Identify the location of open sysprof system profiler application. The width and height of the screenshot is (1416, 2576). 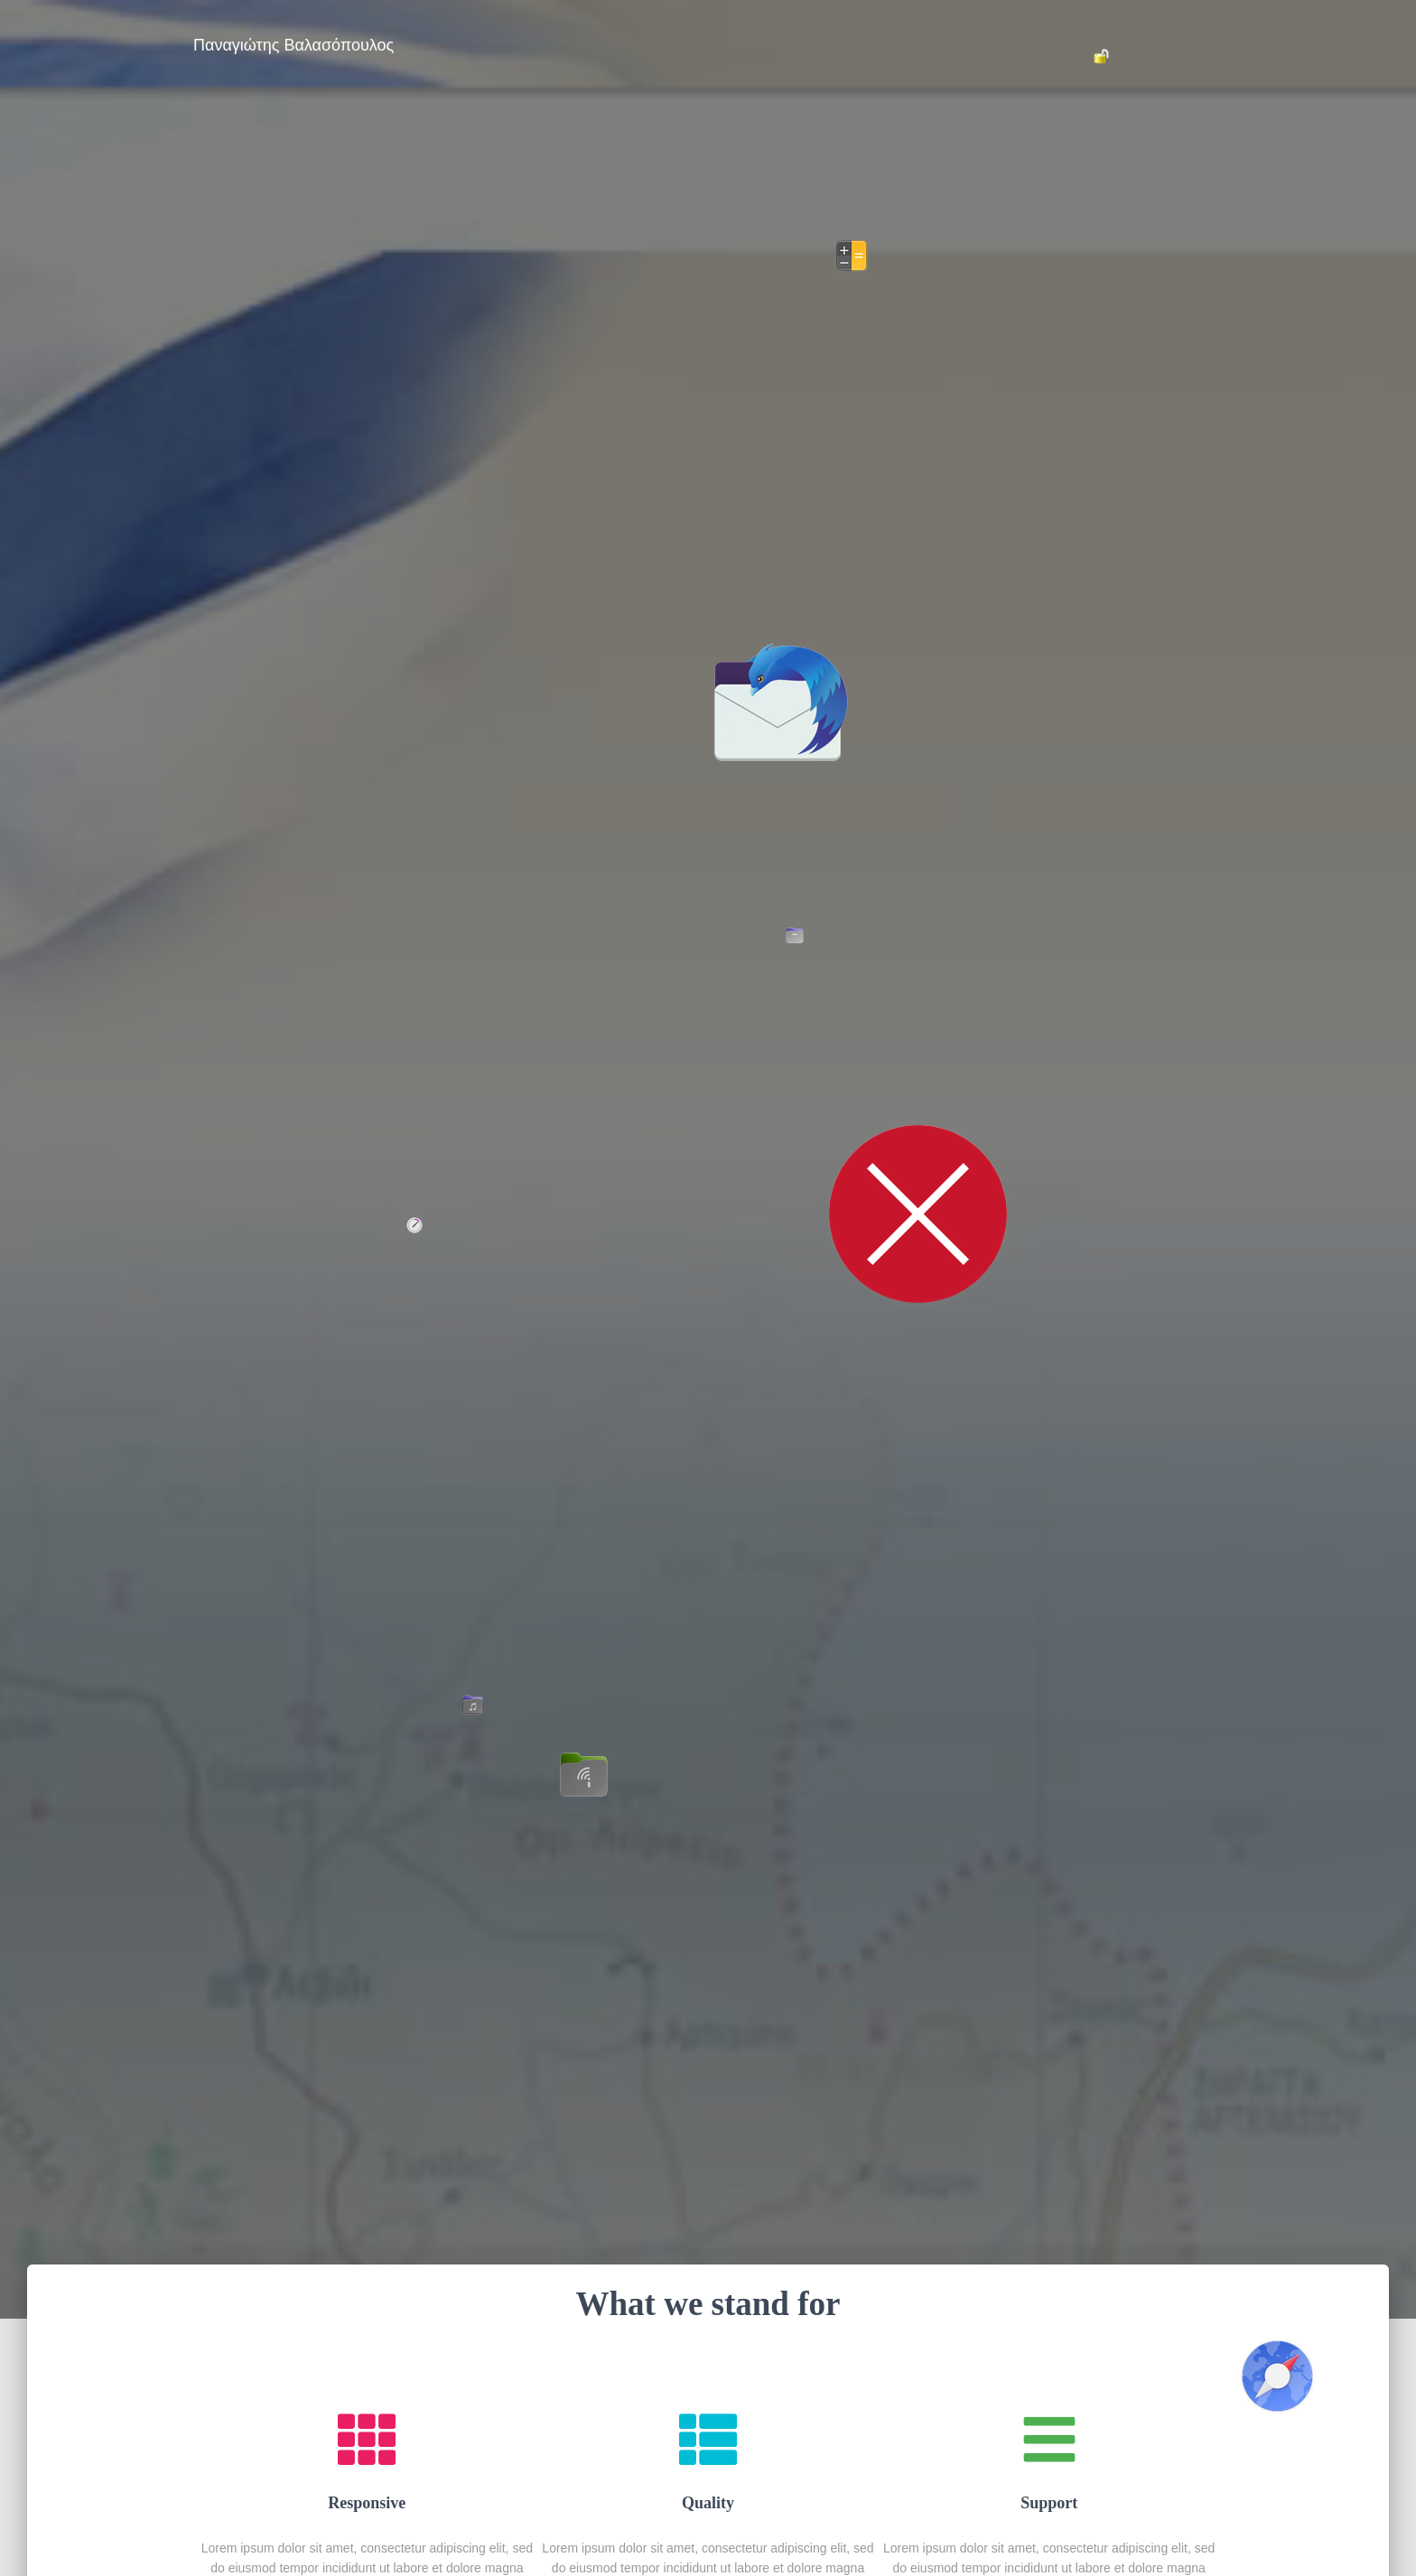
(415, 1225).